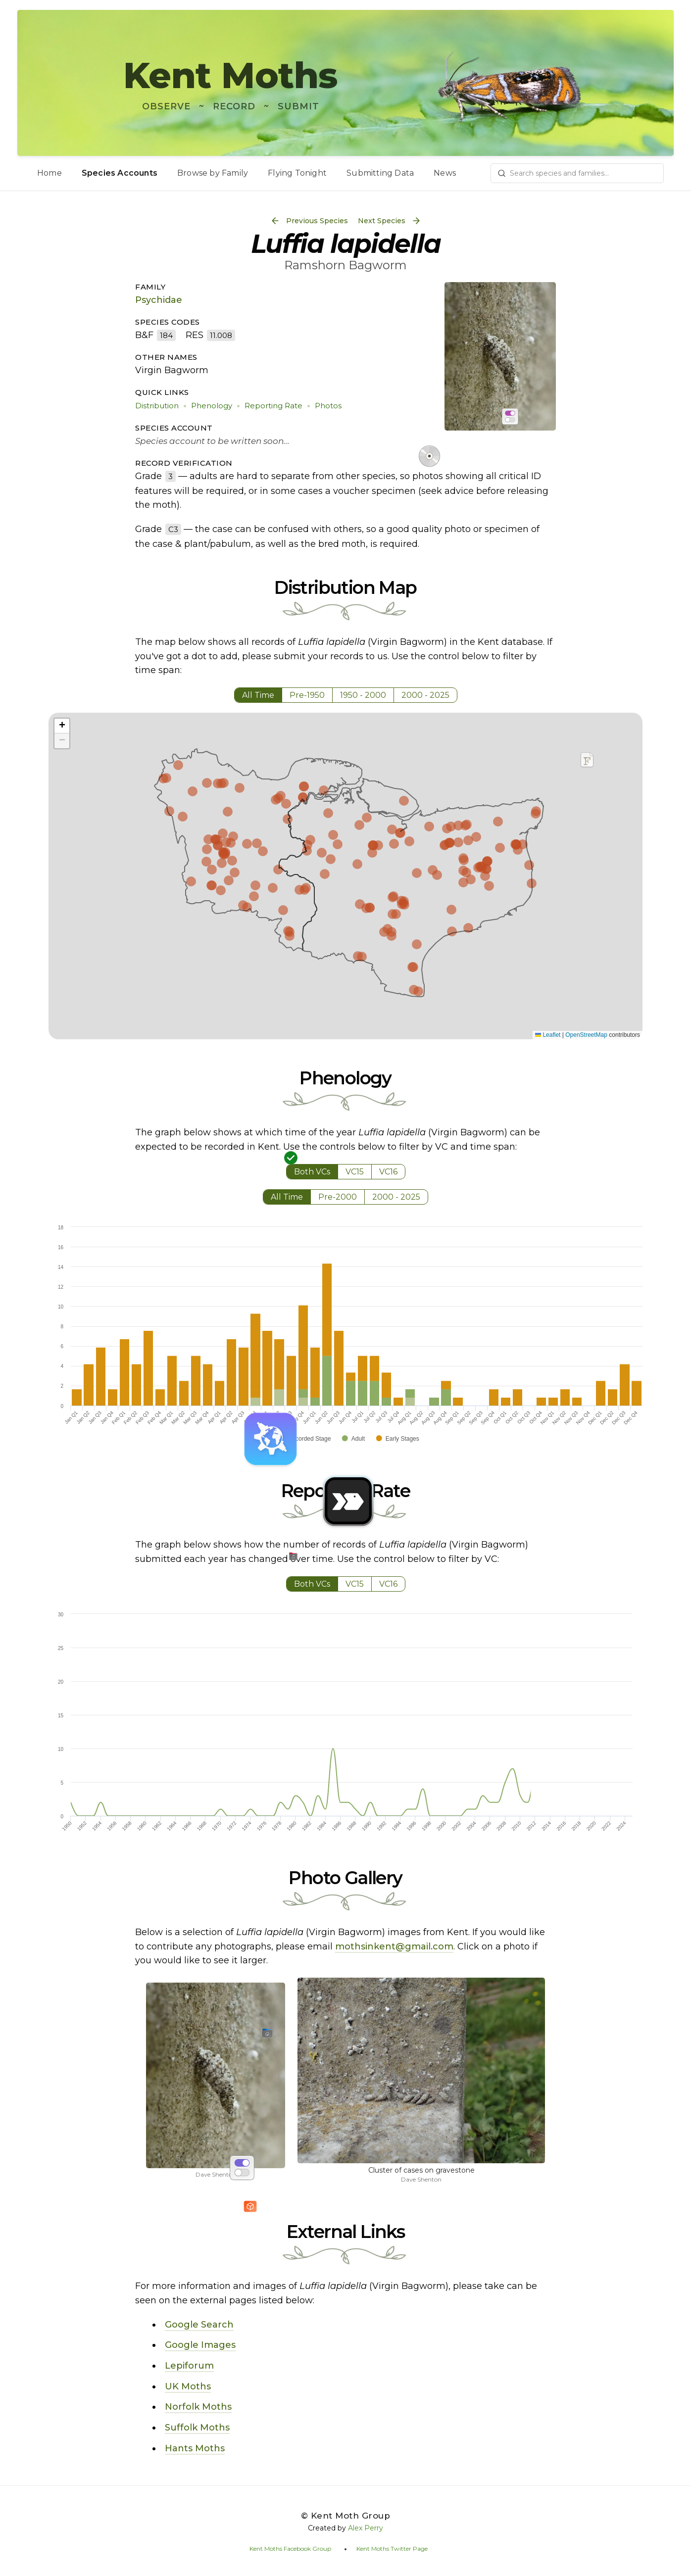 The width and height of the screenshot is (691, 2576). What do you see at coordinates (270, 1439) in the screenshot?
I see `launch konqueror web browser` at bounding box center [270, 1439].